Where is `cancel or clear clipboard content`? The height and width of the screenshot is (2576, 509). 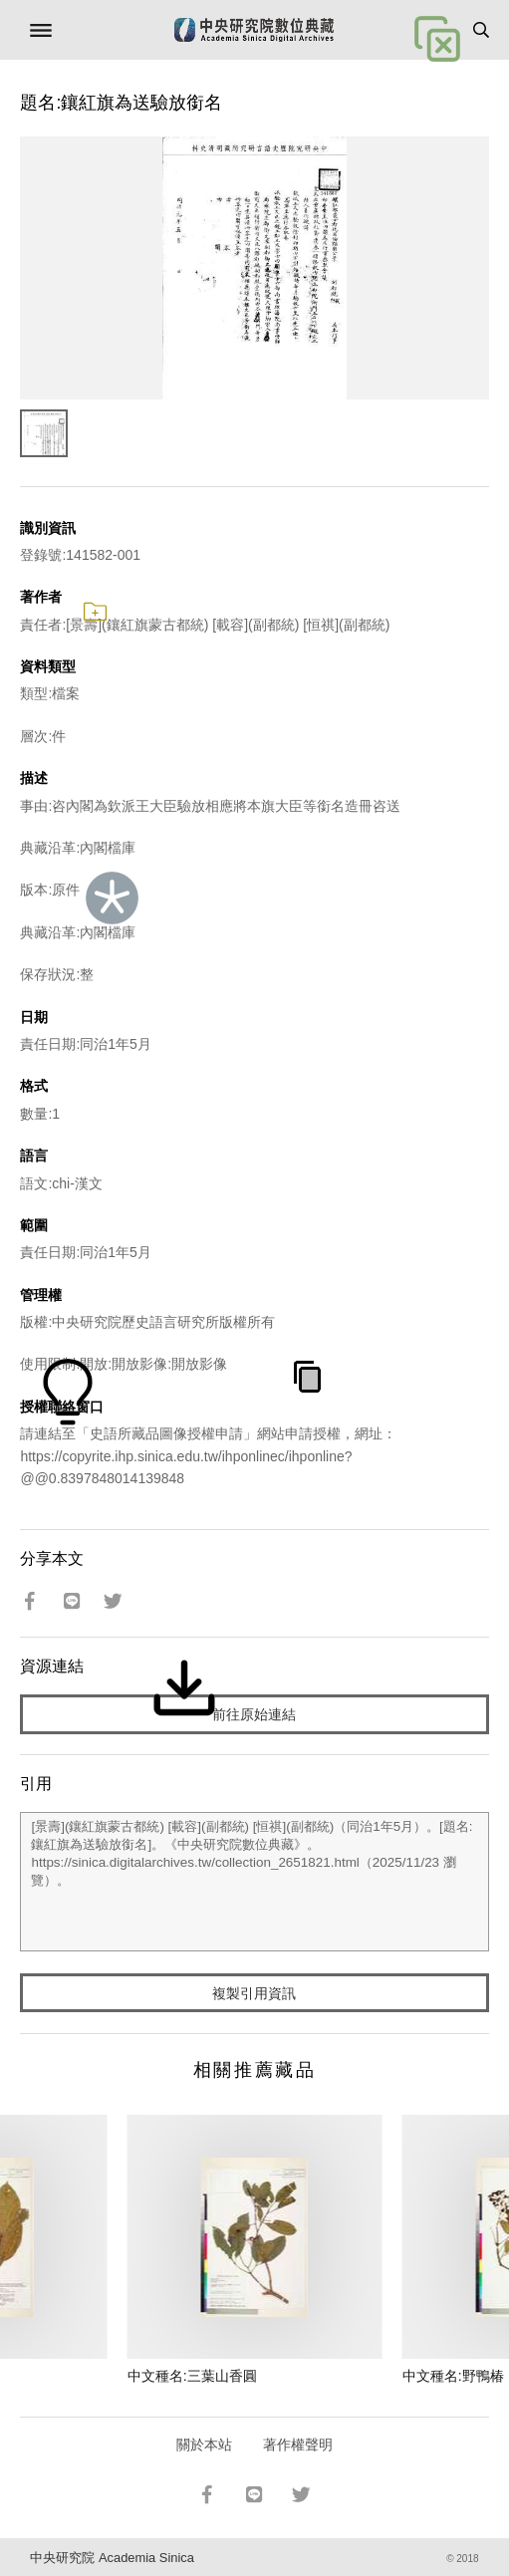 cancel or clear clipboard content is located at coordinates (437, 39).